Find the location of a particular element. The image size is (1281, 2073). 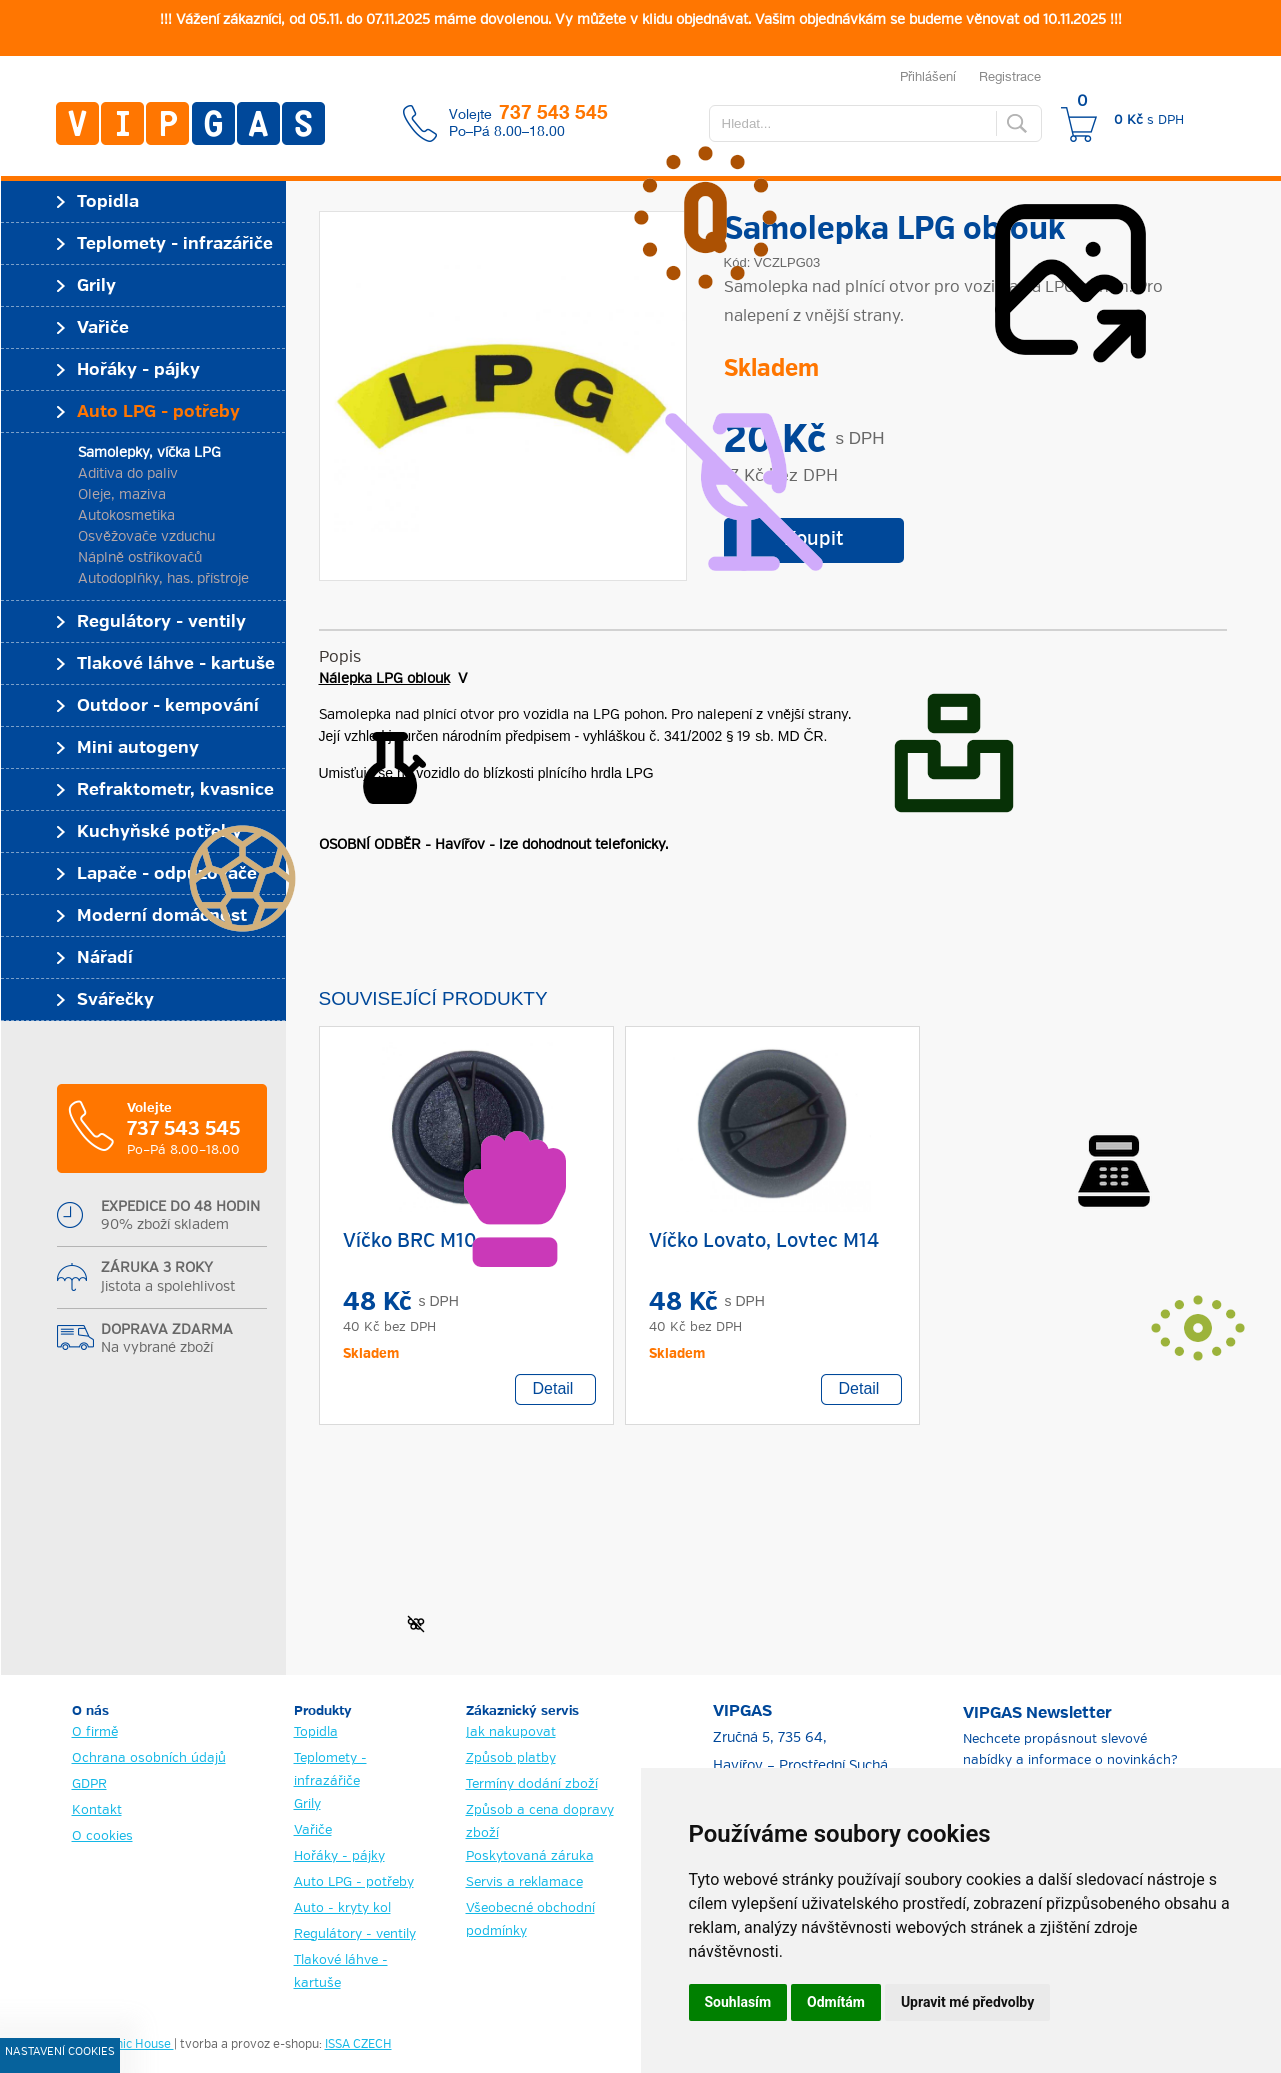

indicates a loading or processing state for Q-related feature is located at coordinates (705, 217).